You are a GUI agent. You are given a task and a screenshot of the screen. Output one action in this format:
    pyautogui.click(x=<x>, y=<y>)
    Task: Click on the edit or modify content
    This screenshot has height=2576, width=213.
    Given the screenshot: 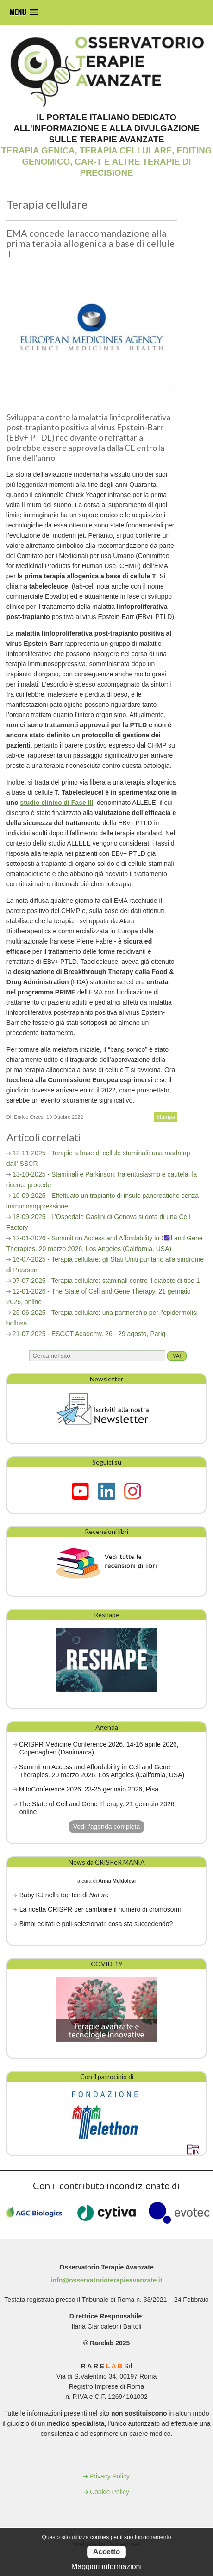 What is the action you would take?
    pyautogui.click(x=167, y=1238)
    